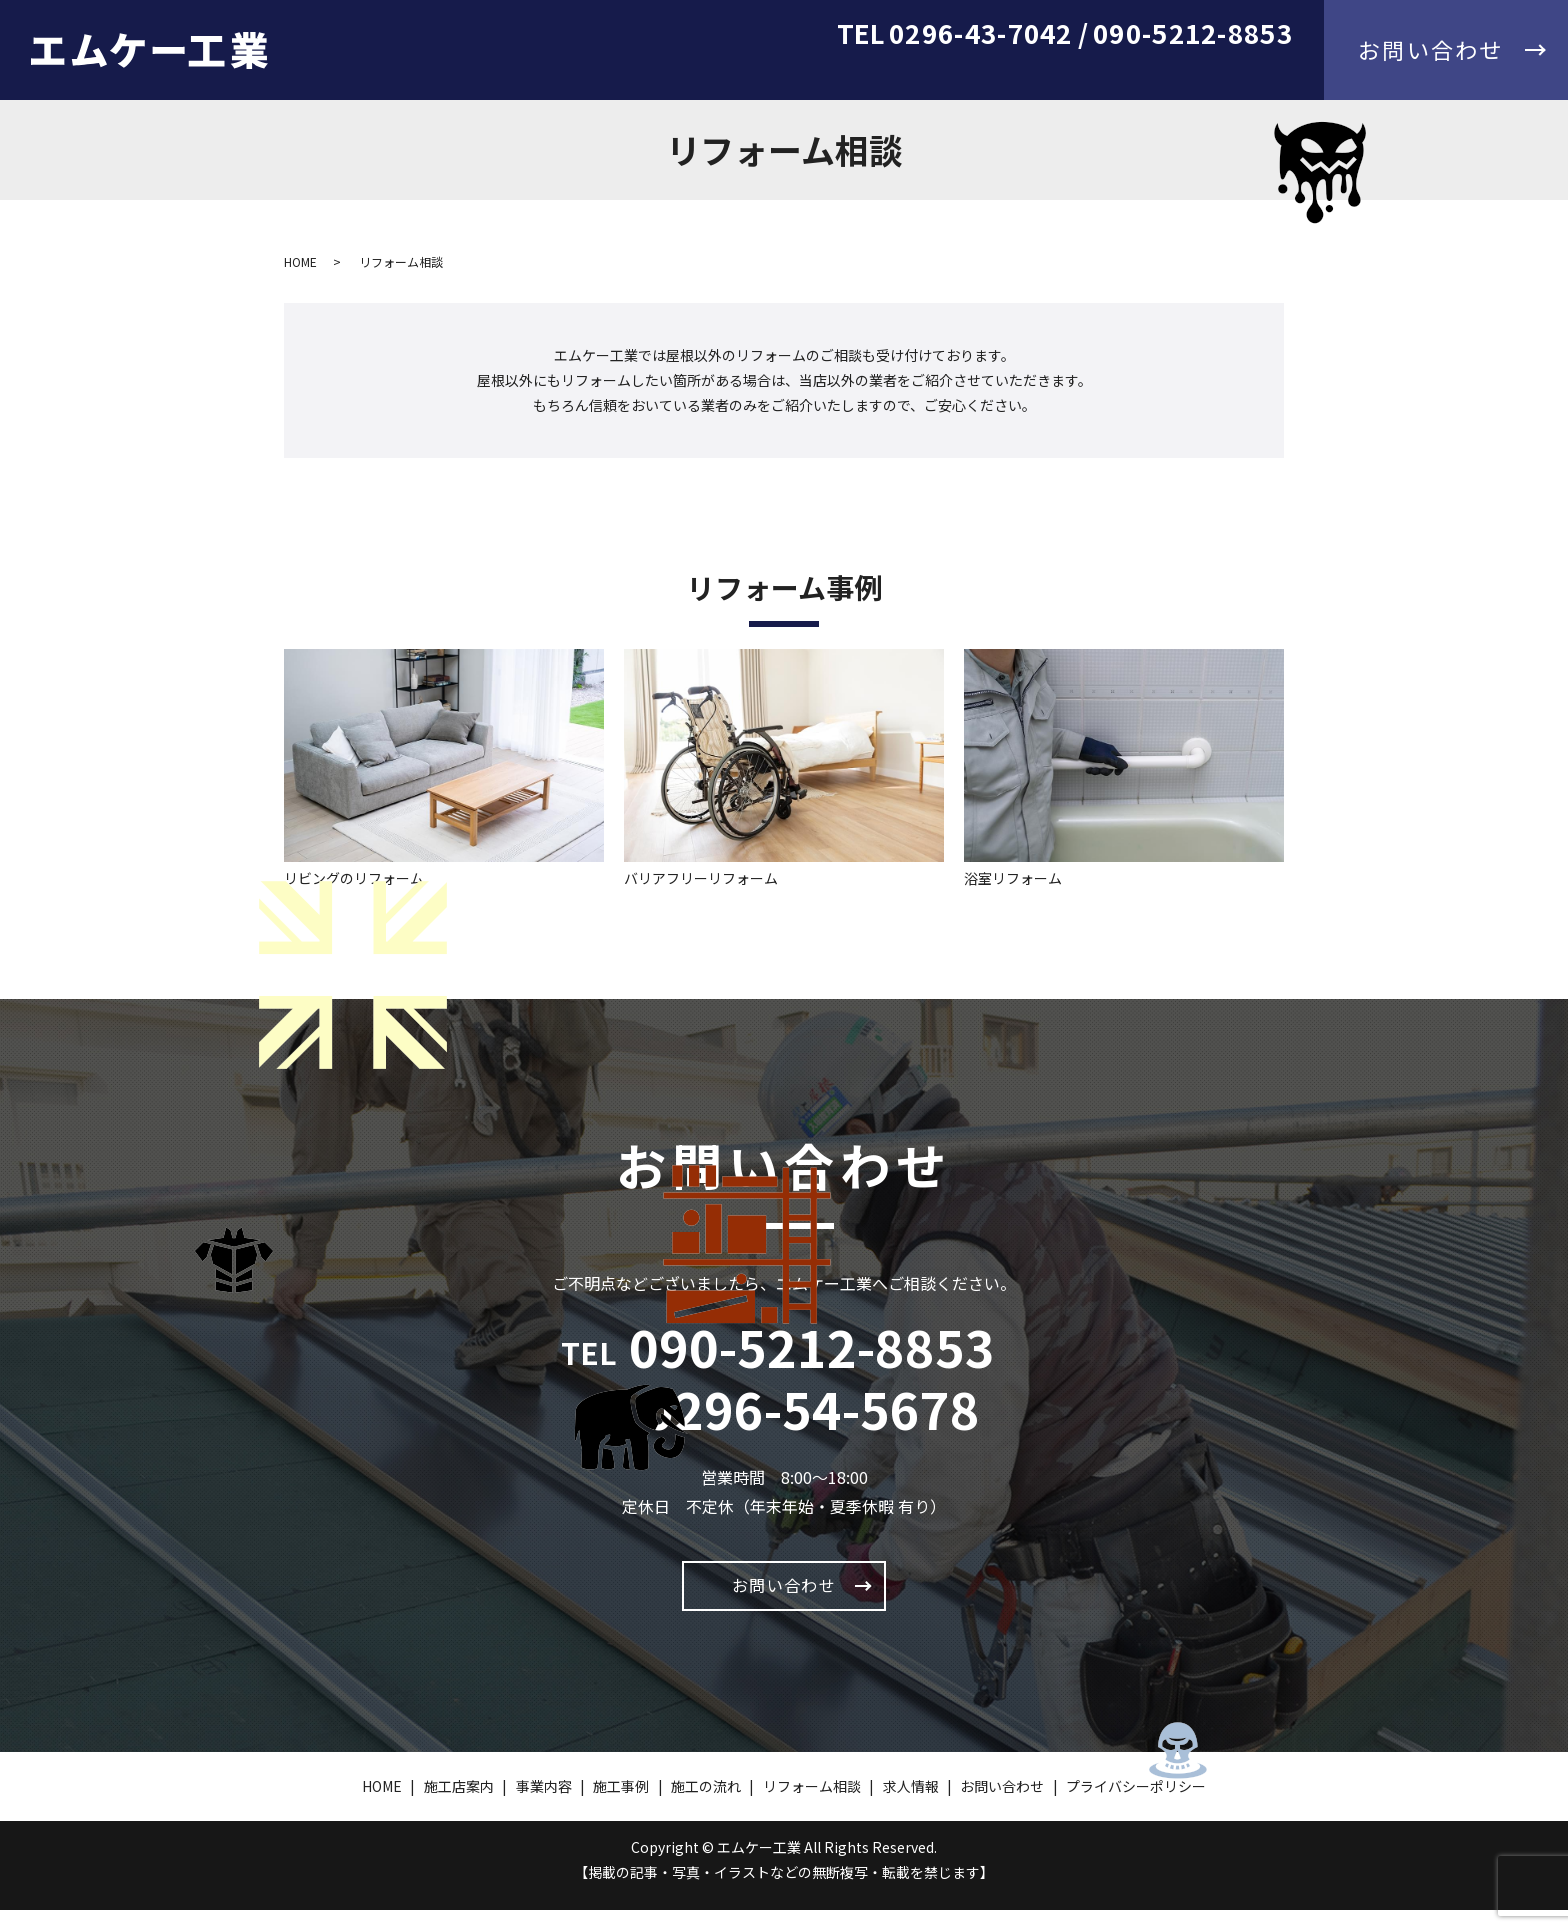  I want to click on equip shoulder armor to your character, so click(234, 1260).